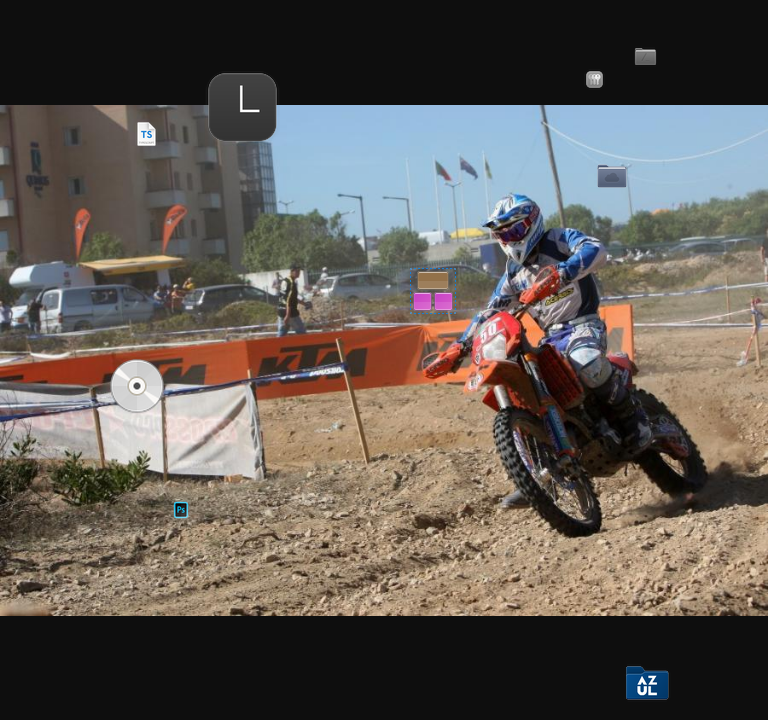 This screenshot has width=768, height=720. I want to click on a typescript source code file, so click(146, 134).